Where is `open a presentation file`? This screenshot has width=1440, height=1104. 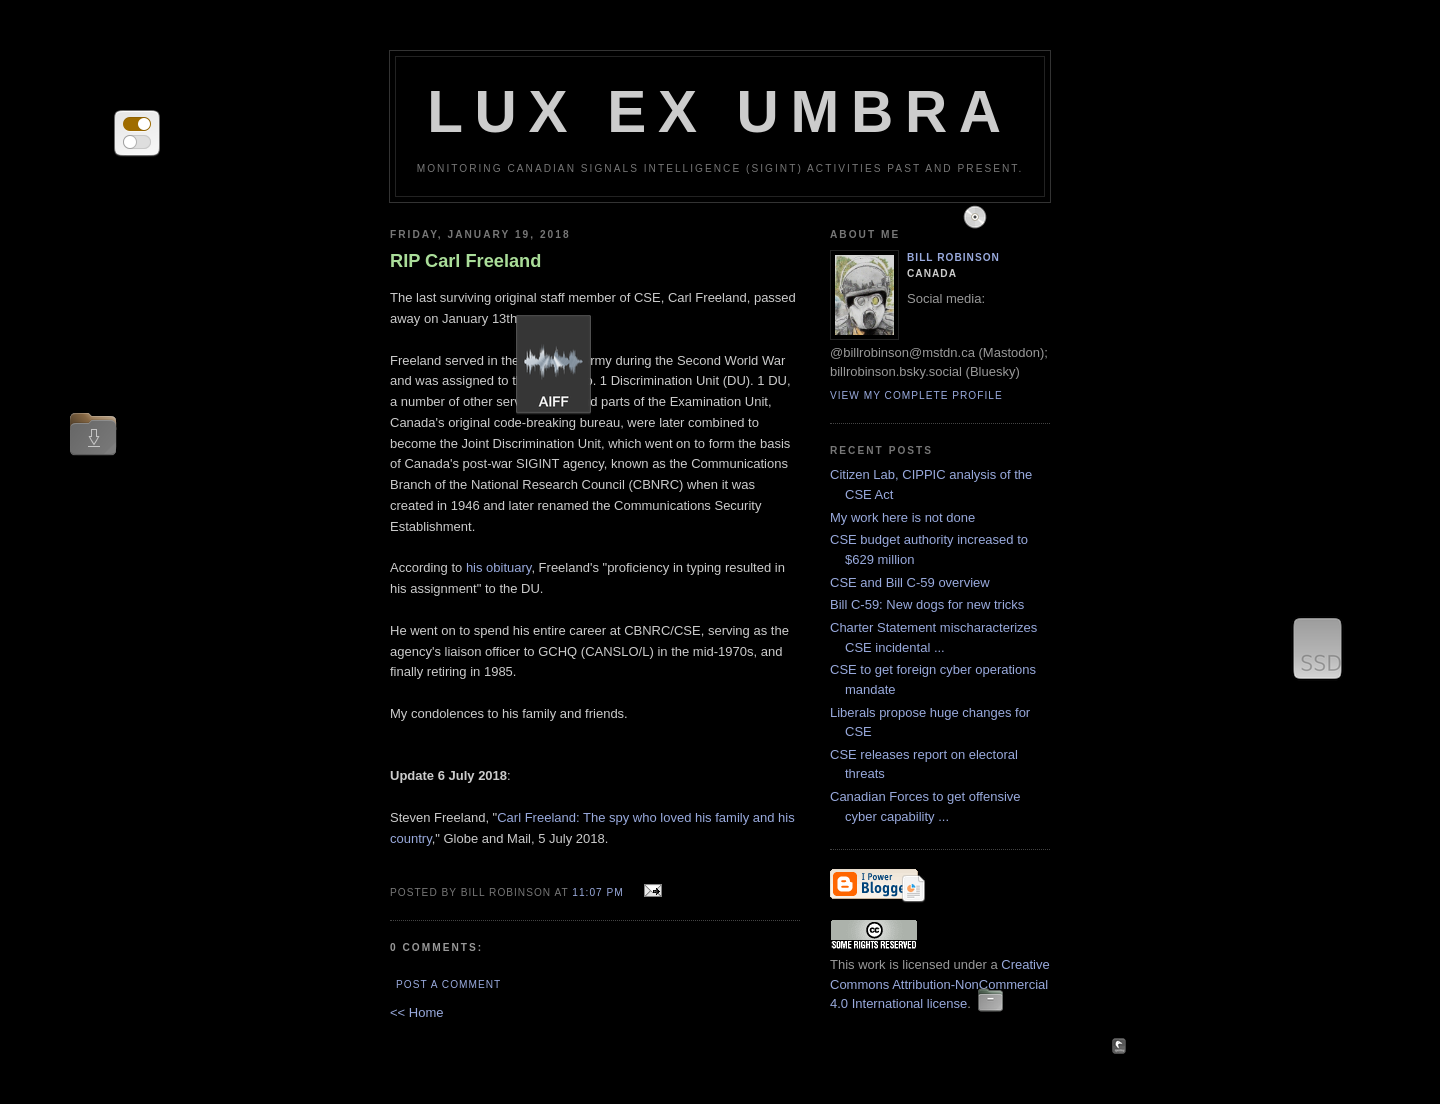
open a presentation file is located at coordinates (913, 888).